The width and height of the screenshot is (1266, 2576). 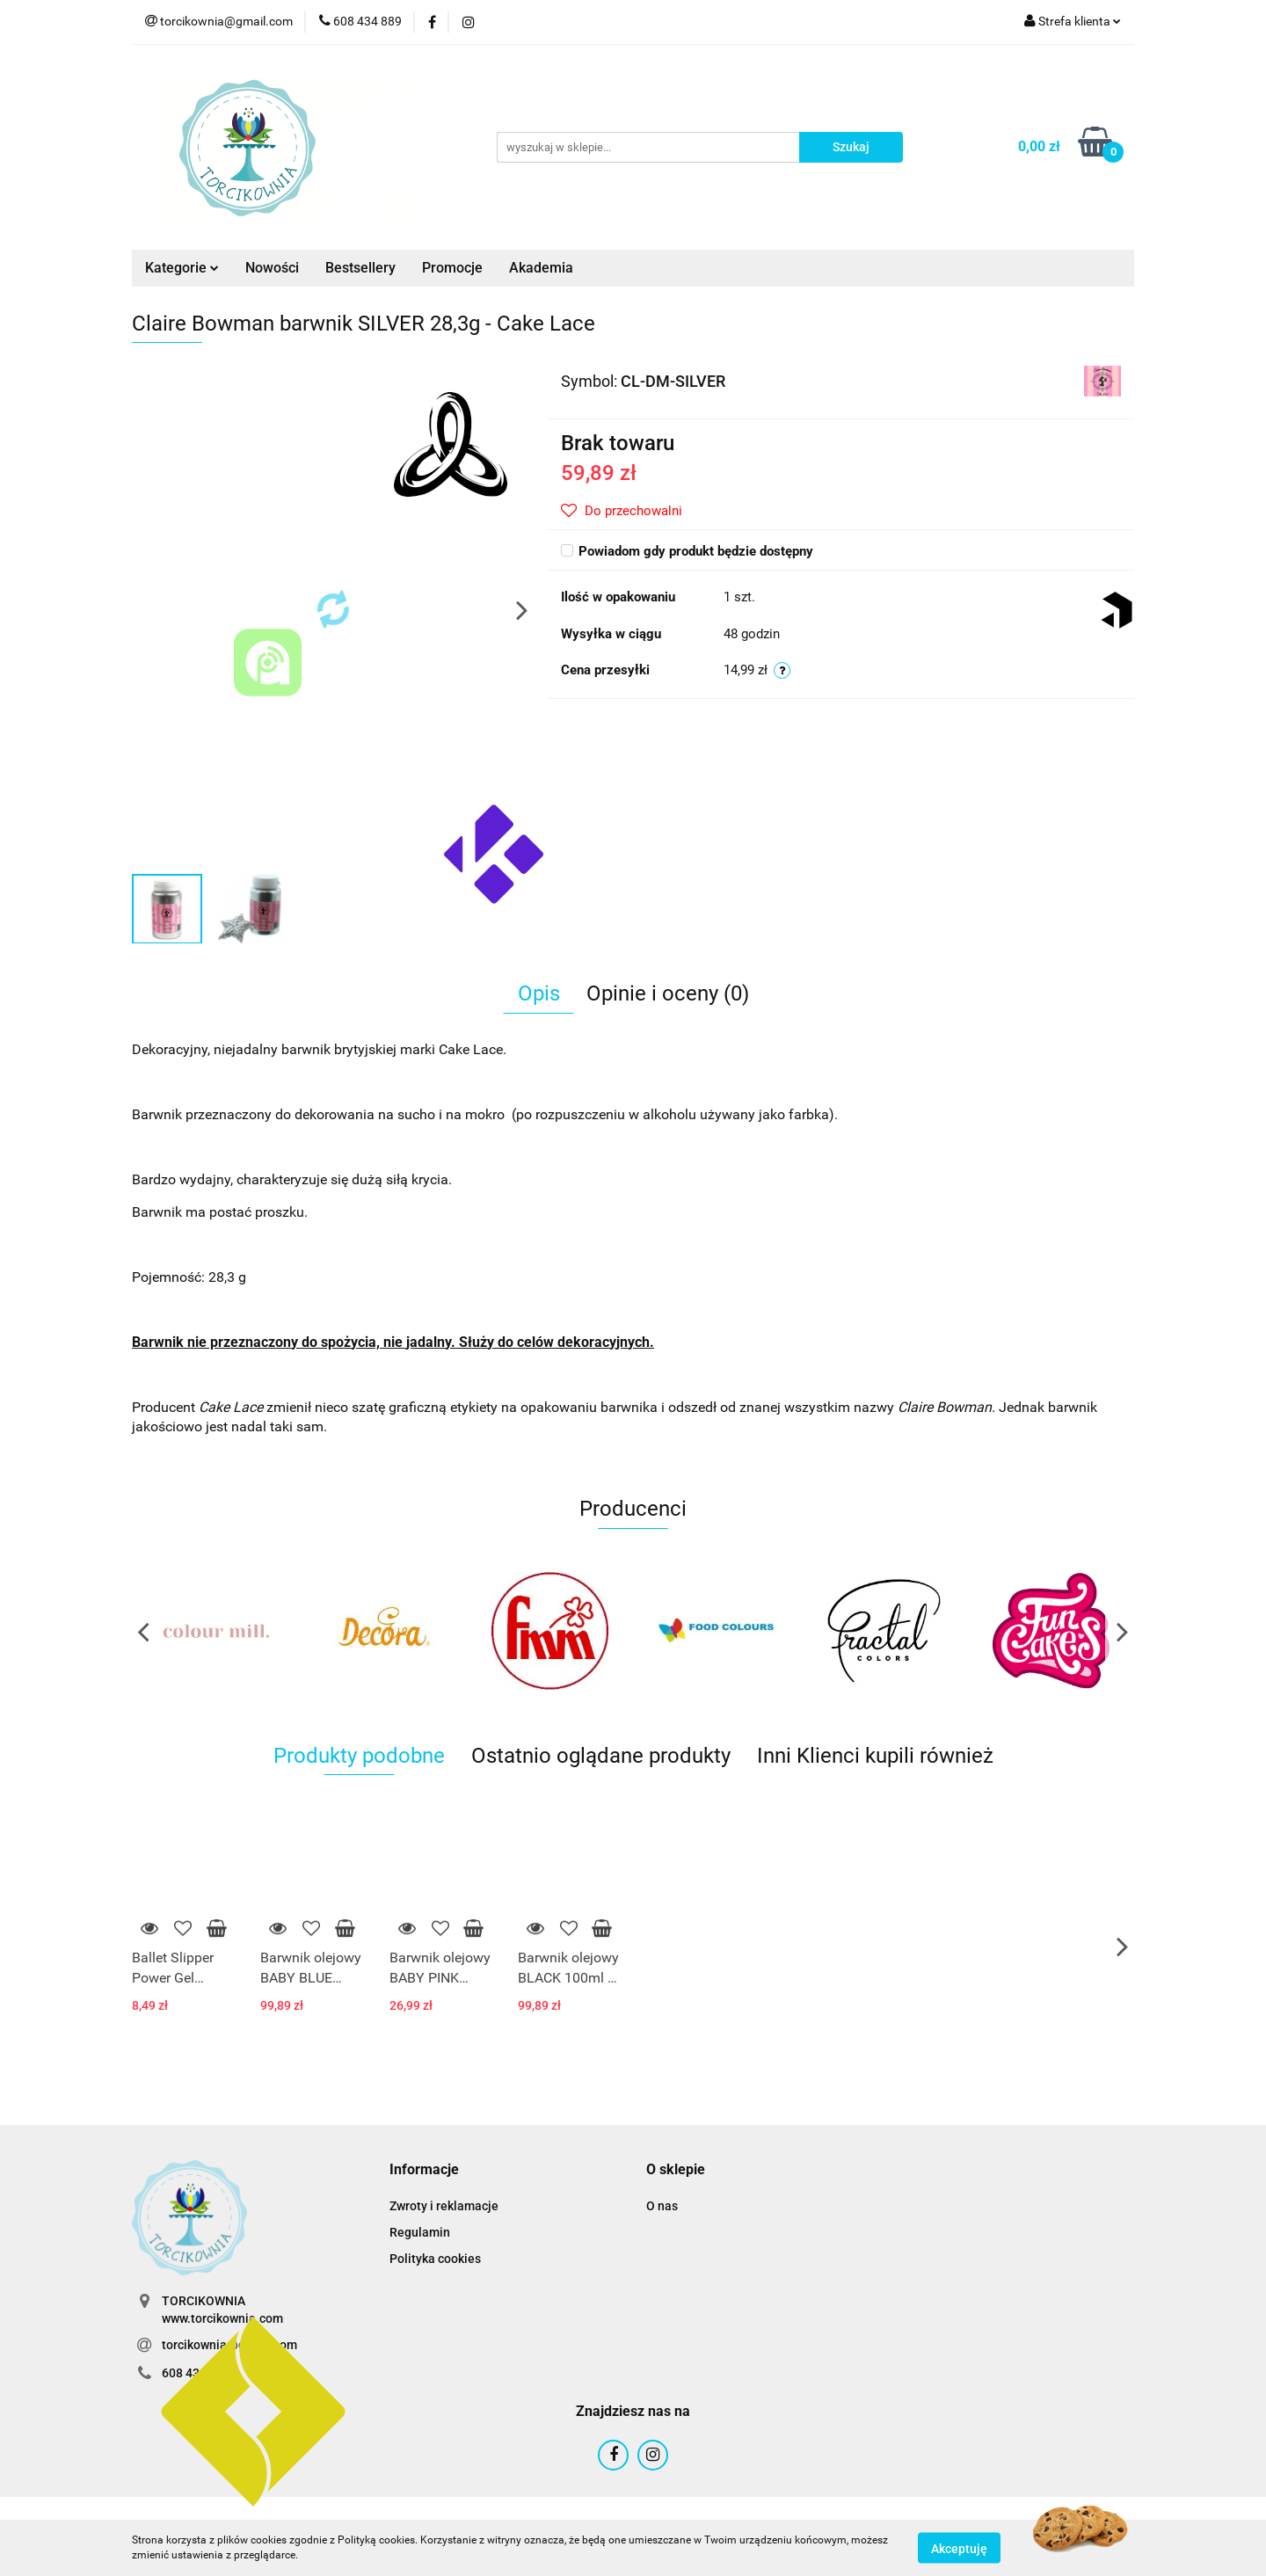 I want to click on open Podcast Addict app, so click(x=267, y=662).